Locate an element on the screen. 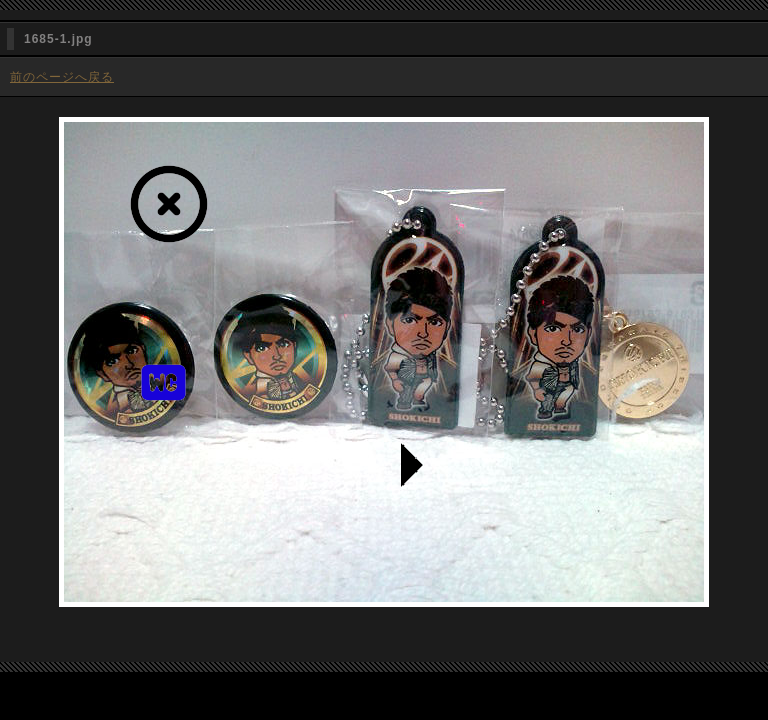 This screenshot has width=768, height=720. indicates restroom or toilet facility nearby is located at coordinates (163, 382).